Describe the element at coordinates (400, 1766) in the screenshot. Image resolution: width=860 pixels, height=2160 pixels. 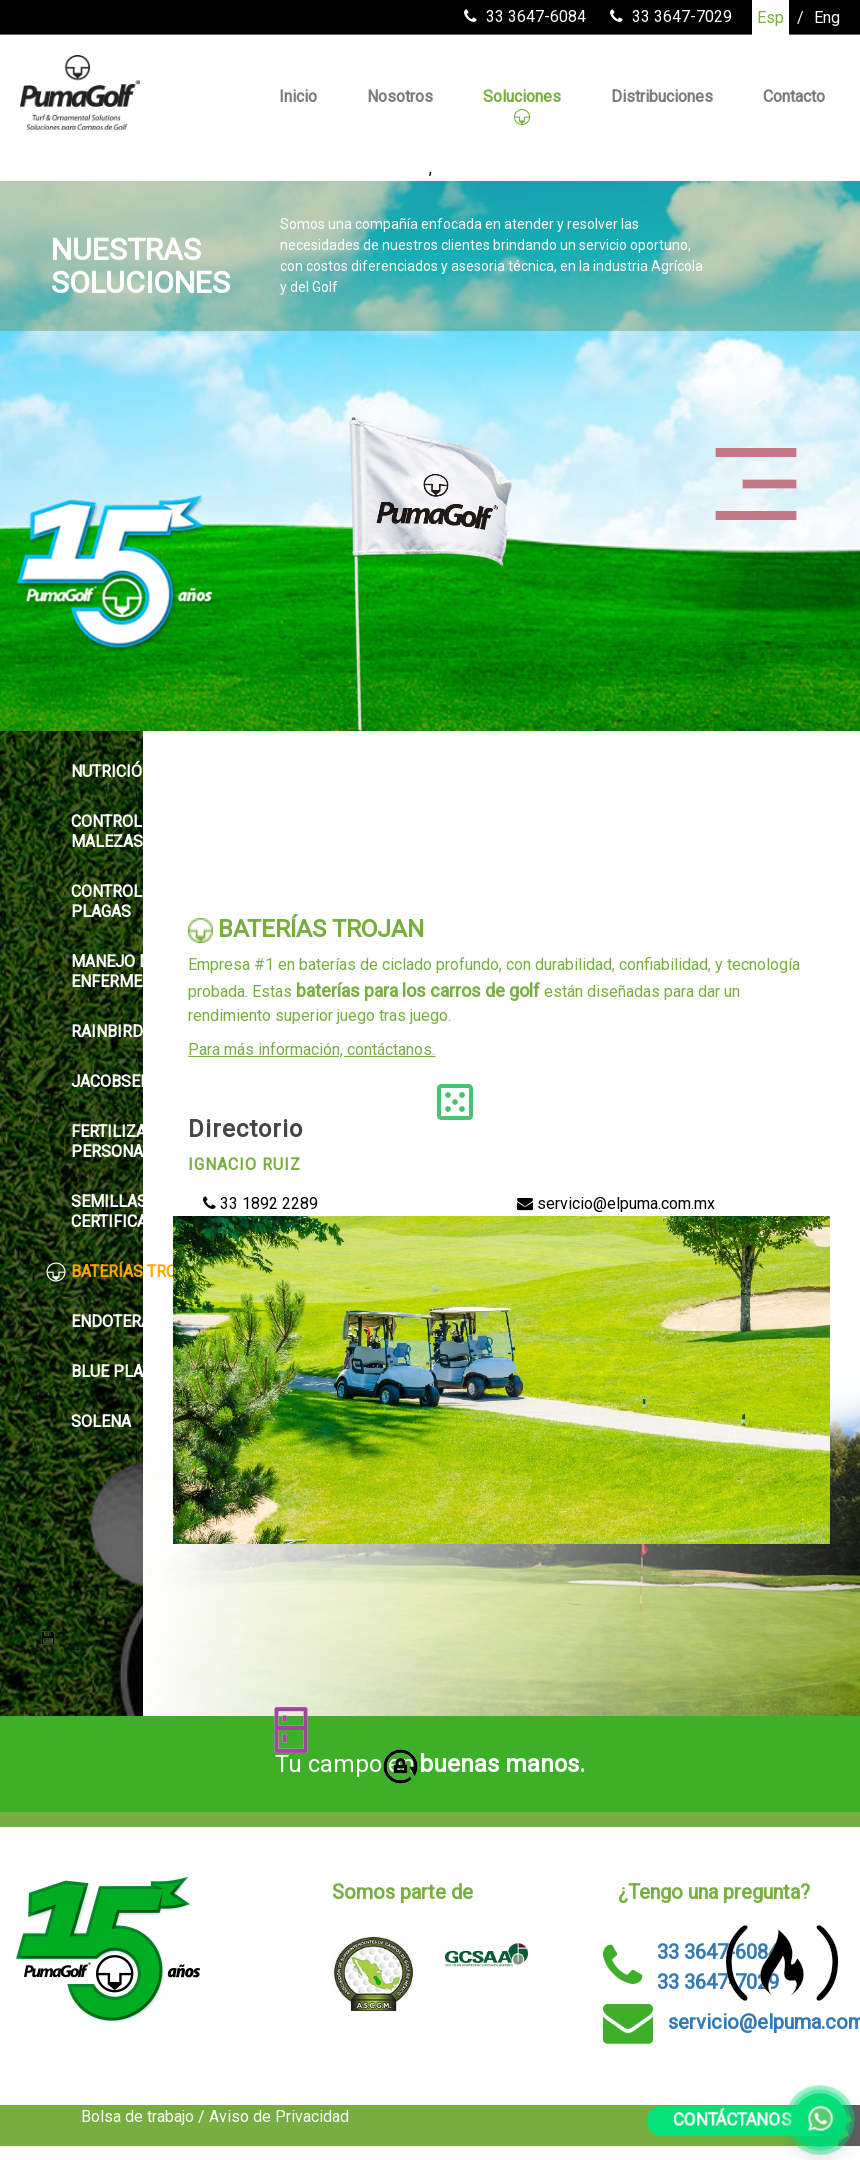
I see `screen rotation is locked` at that location.